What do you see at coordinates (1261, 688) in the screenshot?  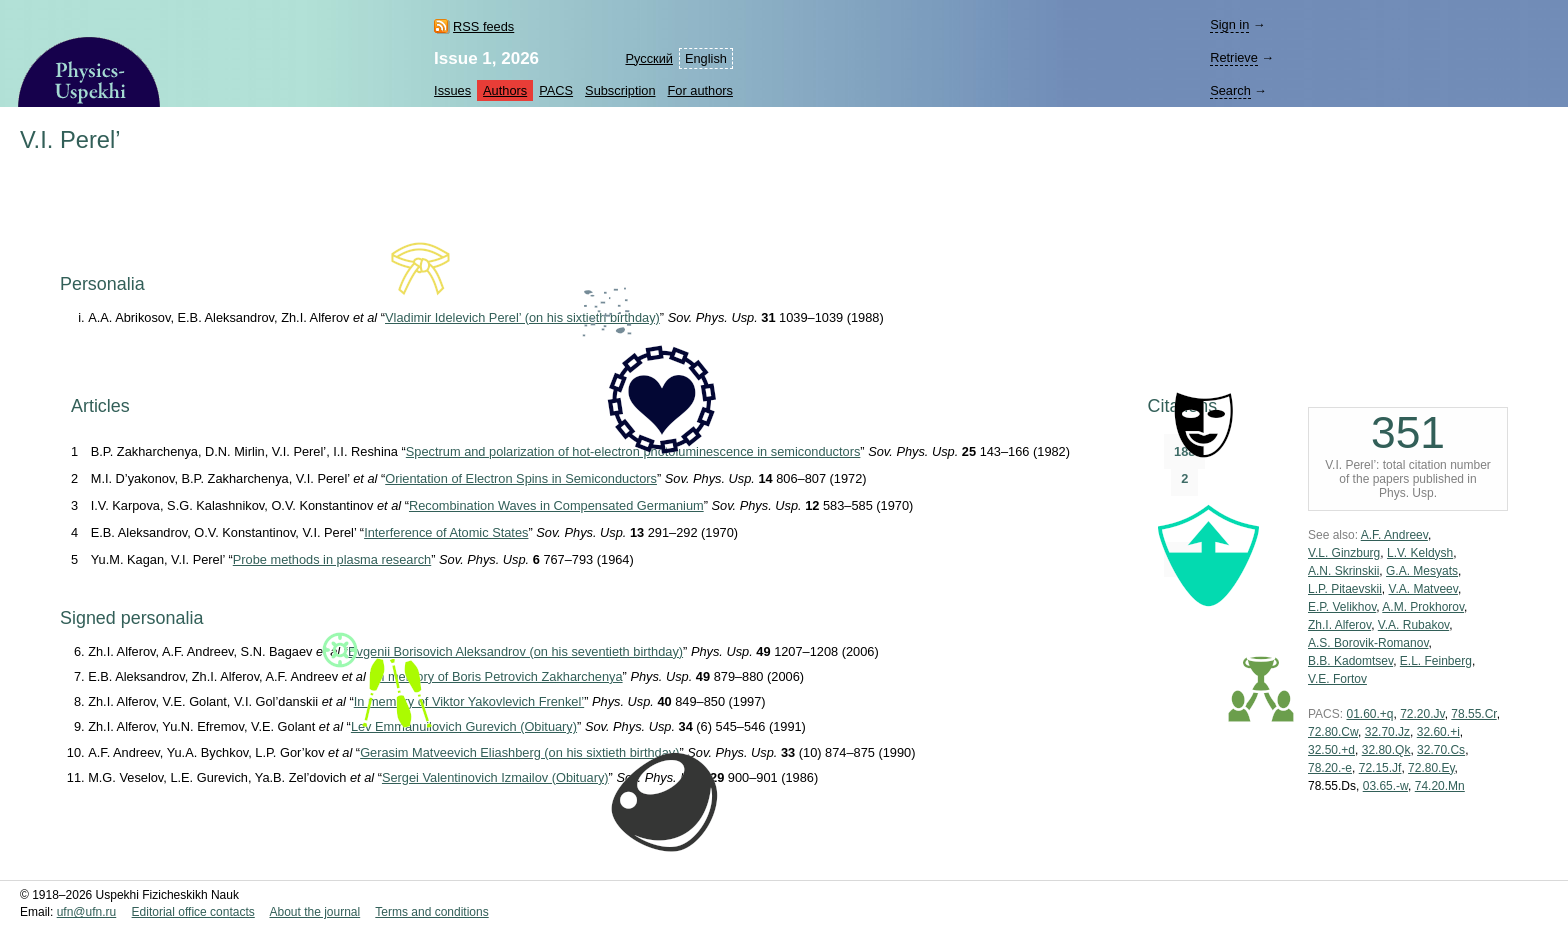 I see `view champions or tournament winners` at bounding box center [1261, 688].